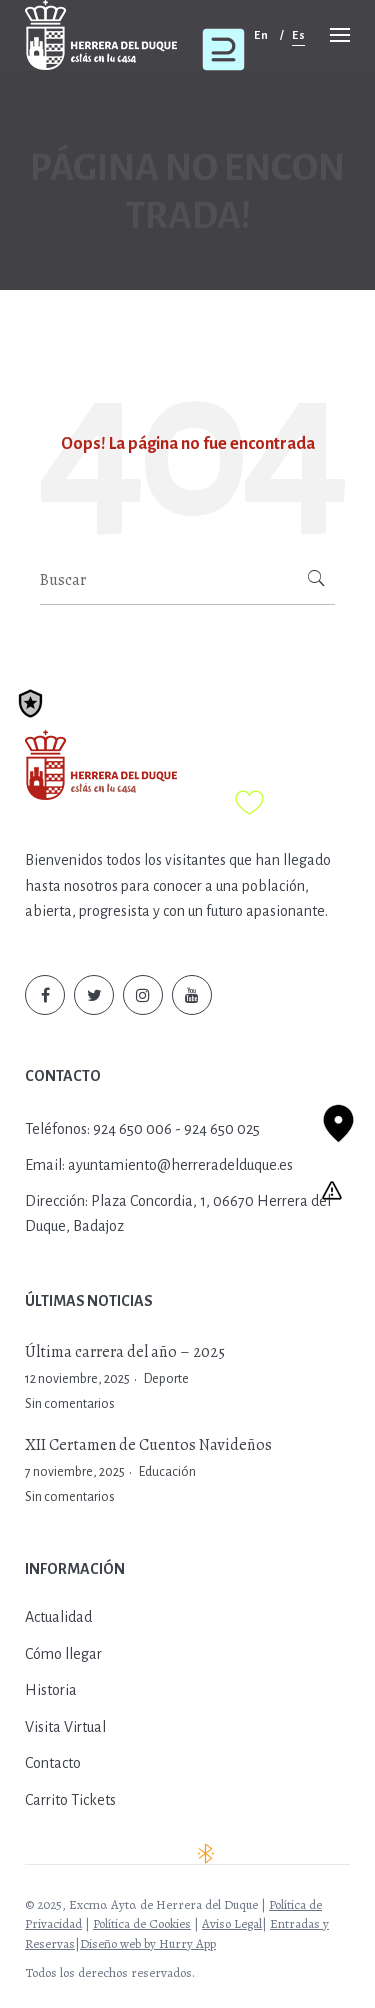 Image resolution: width=375 pixels, height=2008 pixels. Describe the element at coordinates (332, 1191) in the screenshot. I see `indicates a warning or caution state` at that location.